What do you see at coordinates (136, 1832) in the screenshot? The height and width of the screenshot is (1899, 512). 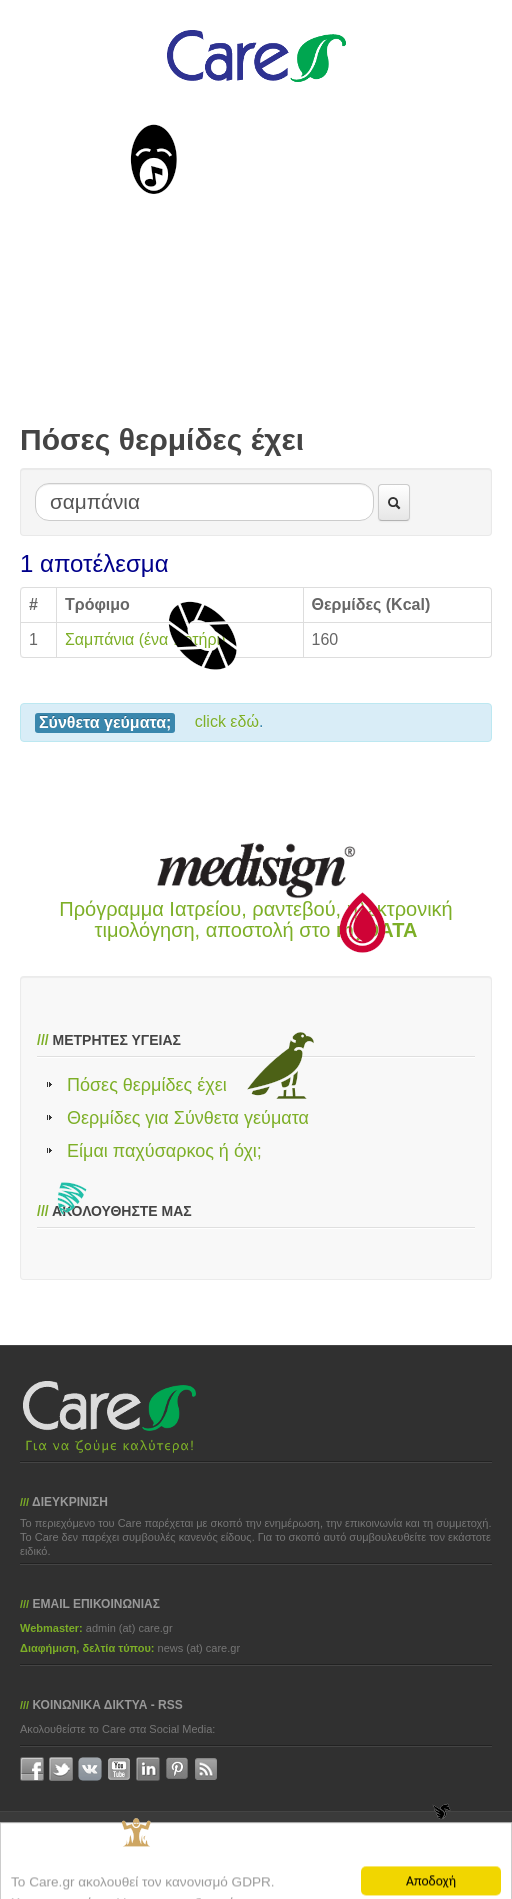 I see `summon or activate ifrit character` at bounding box center [136, 1832].